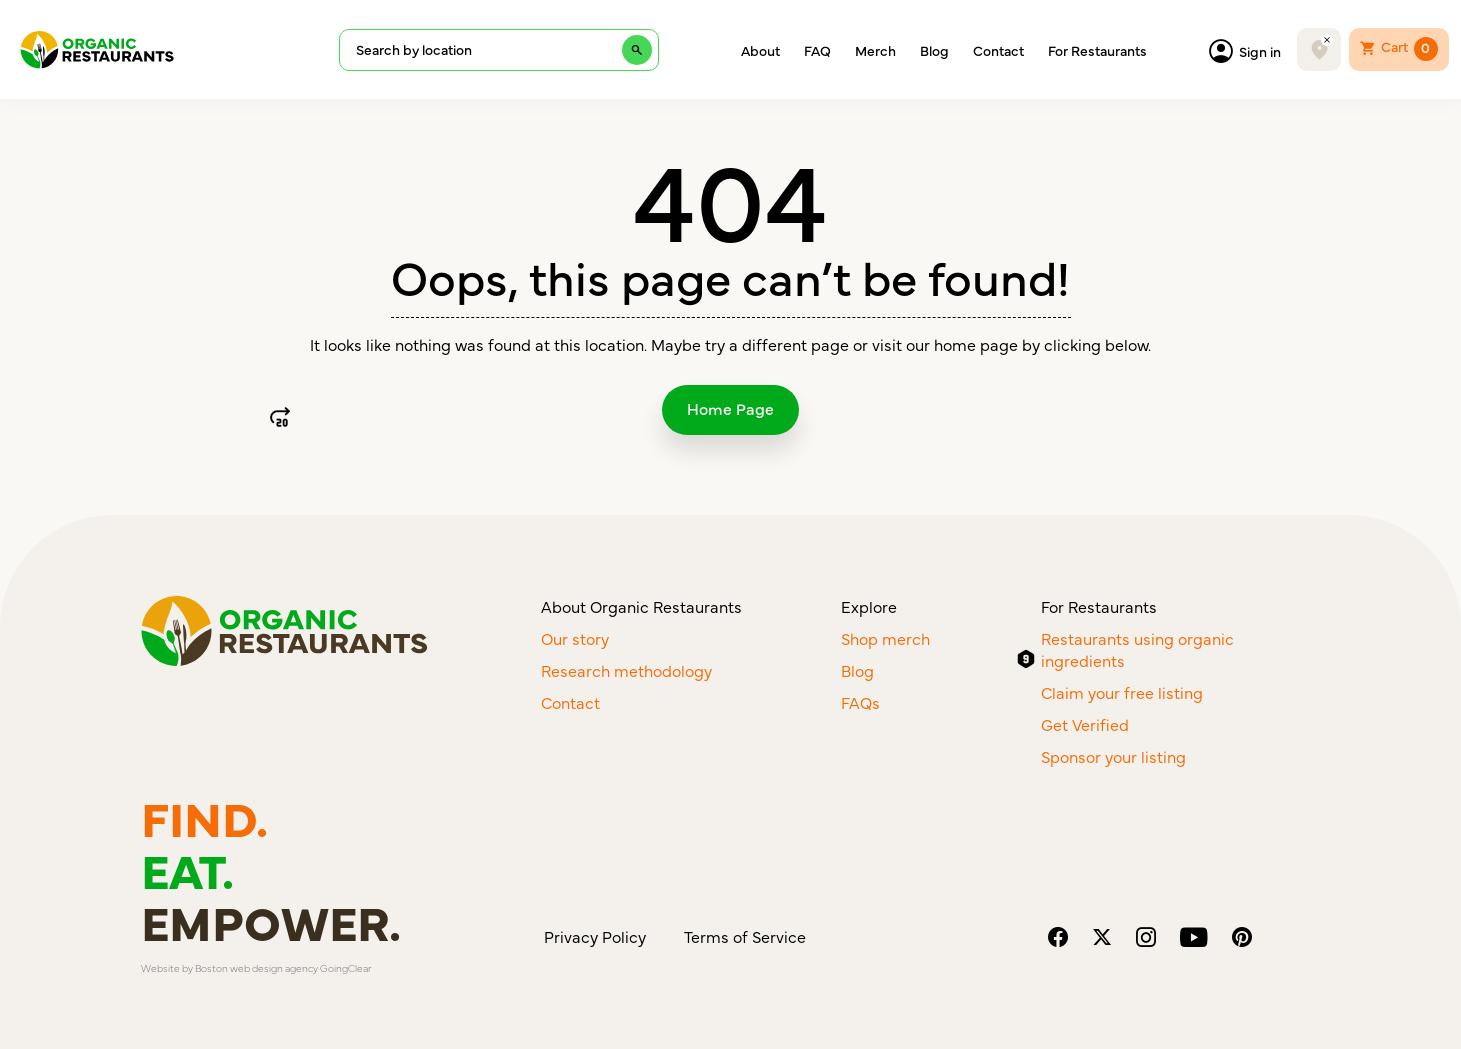  I want to click on indicates step 9 in a multi-step process, so click(1026, 659).